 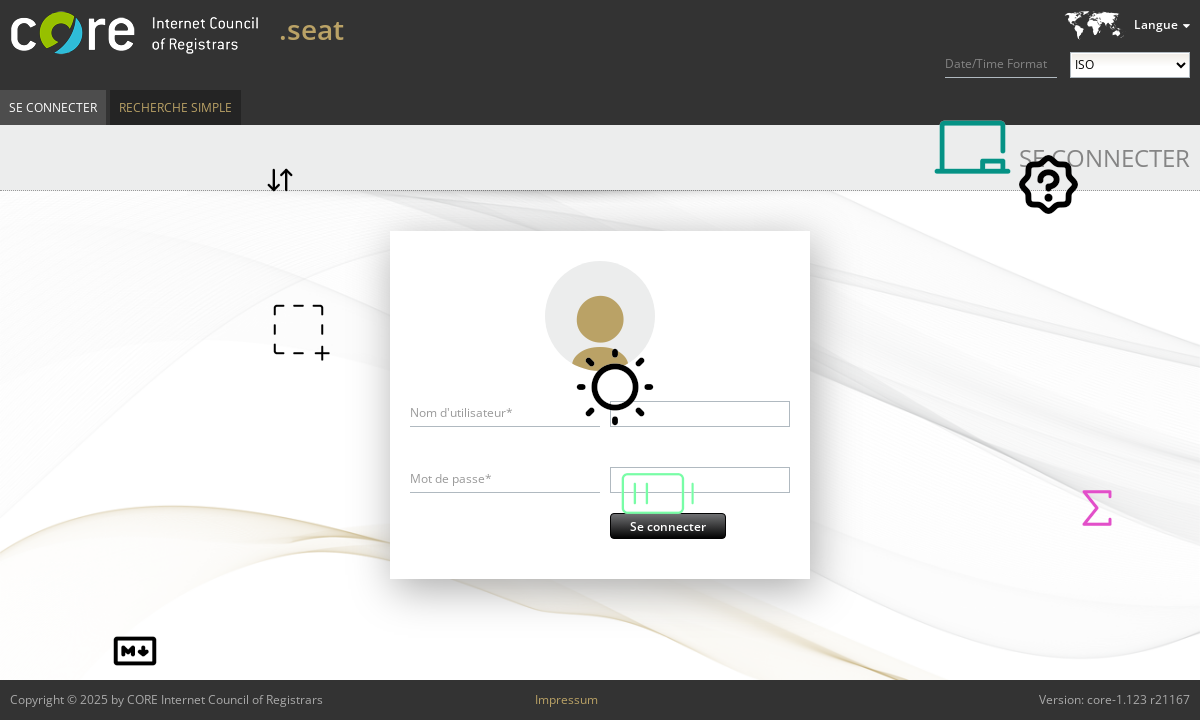 I want to click on indicates medium battery level, so click(x=656, y=493).